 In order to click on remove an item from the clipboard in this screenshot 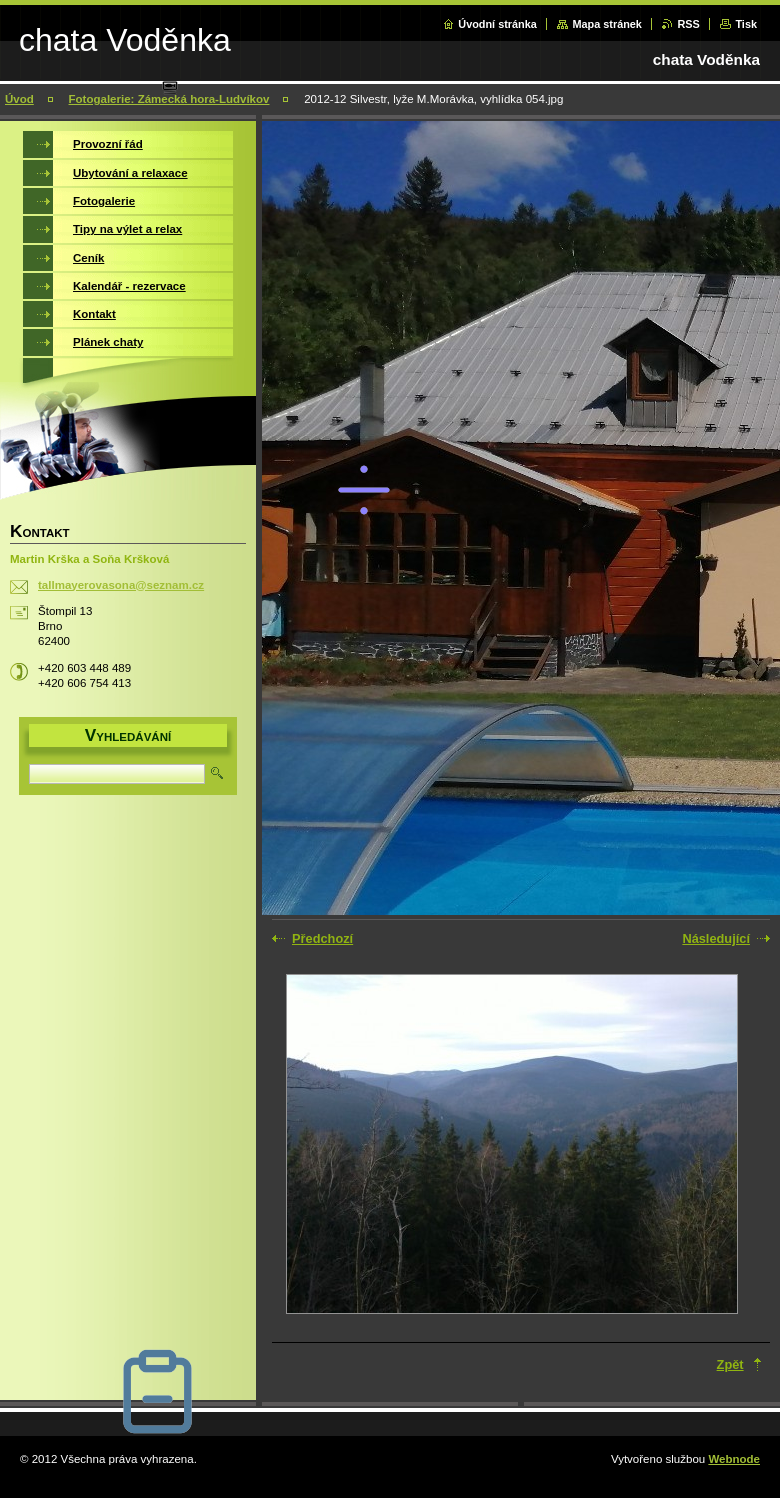, I will do `click(157, 1391)`.